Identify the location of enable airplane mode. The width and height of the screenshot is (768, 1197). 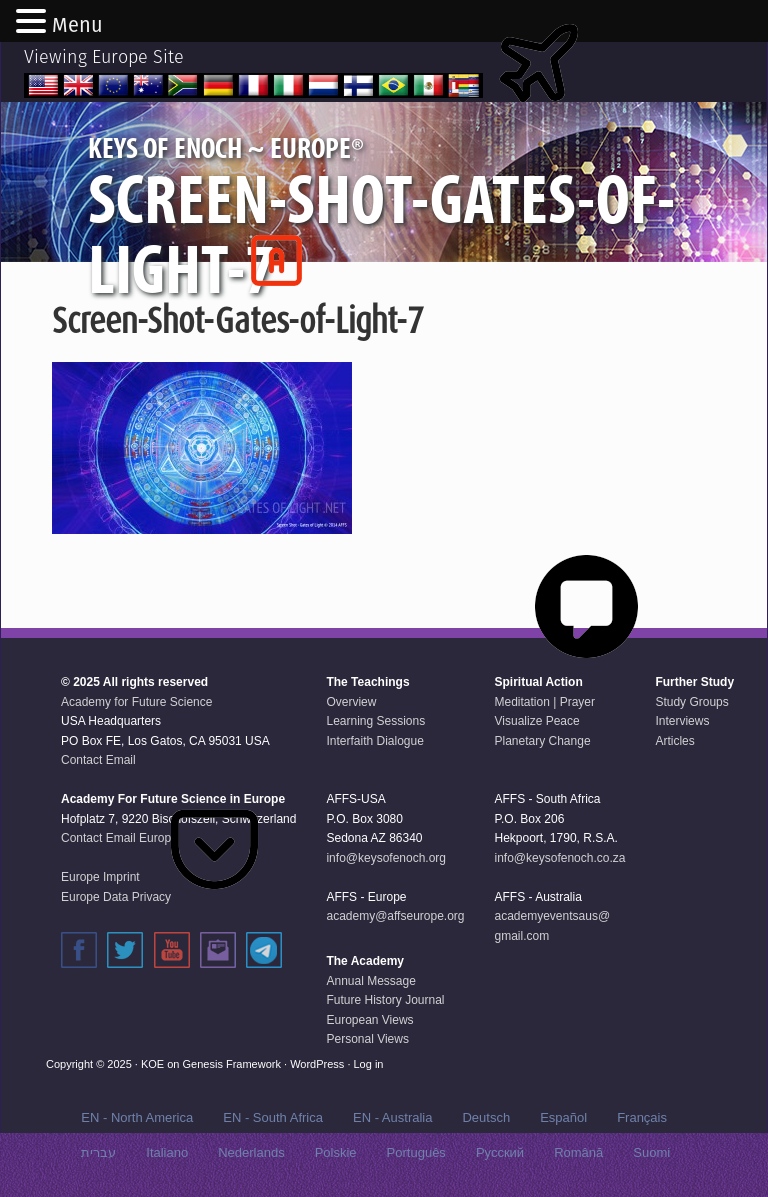
(538, 63).